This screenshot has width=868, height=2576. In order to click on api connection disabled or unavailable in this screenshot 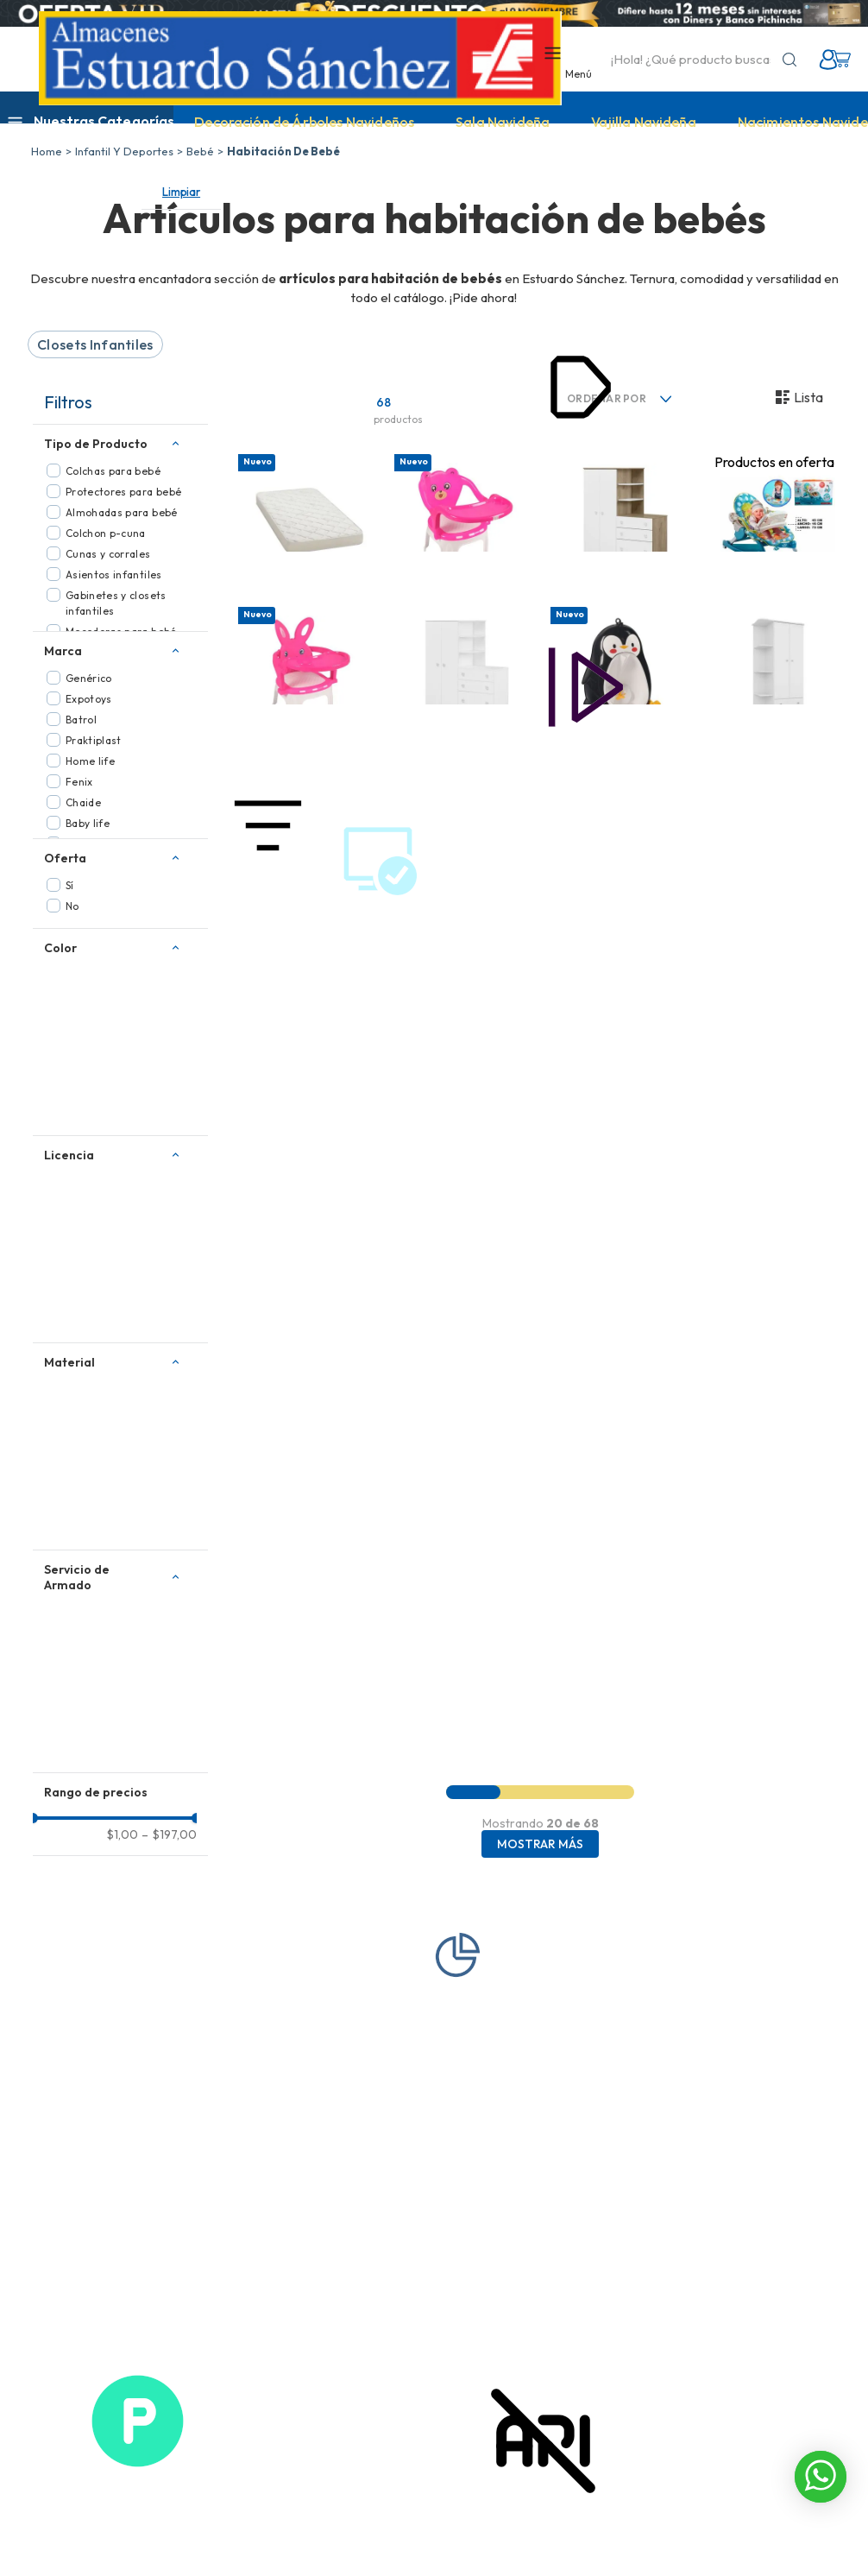, I will do `click(543, 2440)`.